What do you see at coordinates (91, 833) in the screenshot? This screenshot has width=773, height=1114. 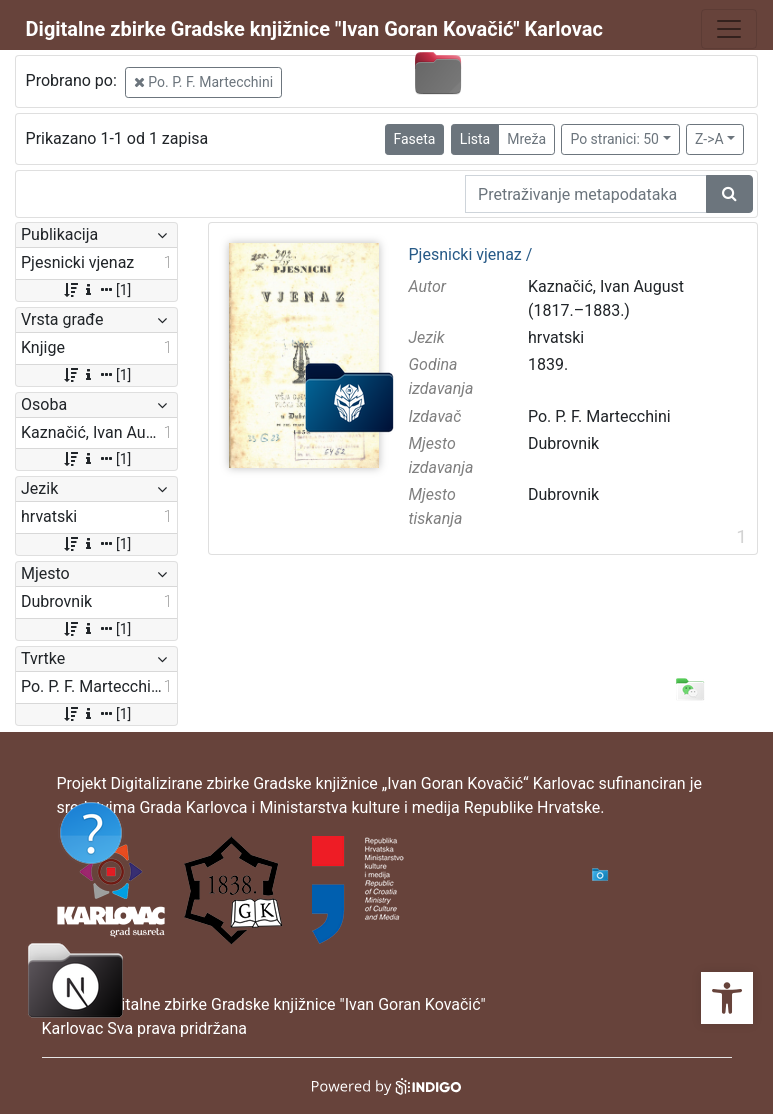 I see `access help or frequently asked questions` at bounding box center [91, 833].